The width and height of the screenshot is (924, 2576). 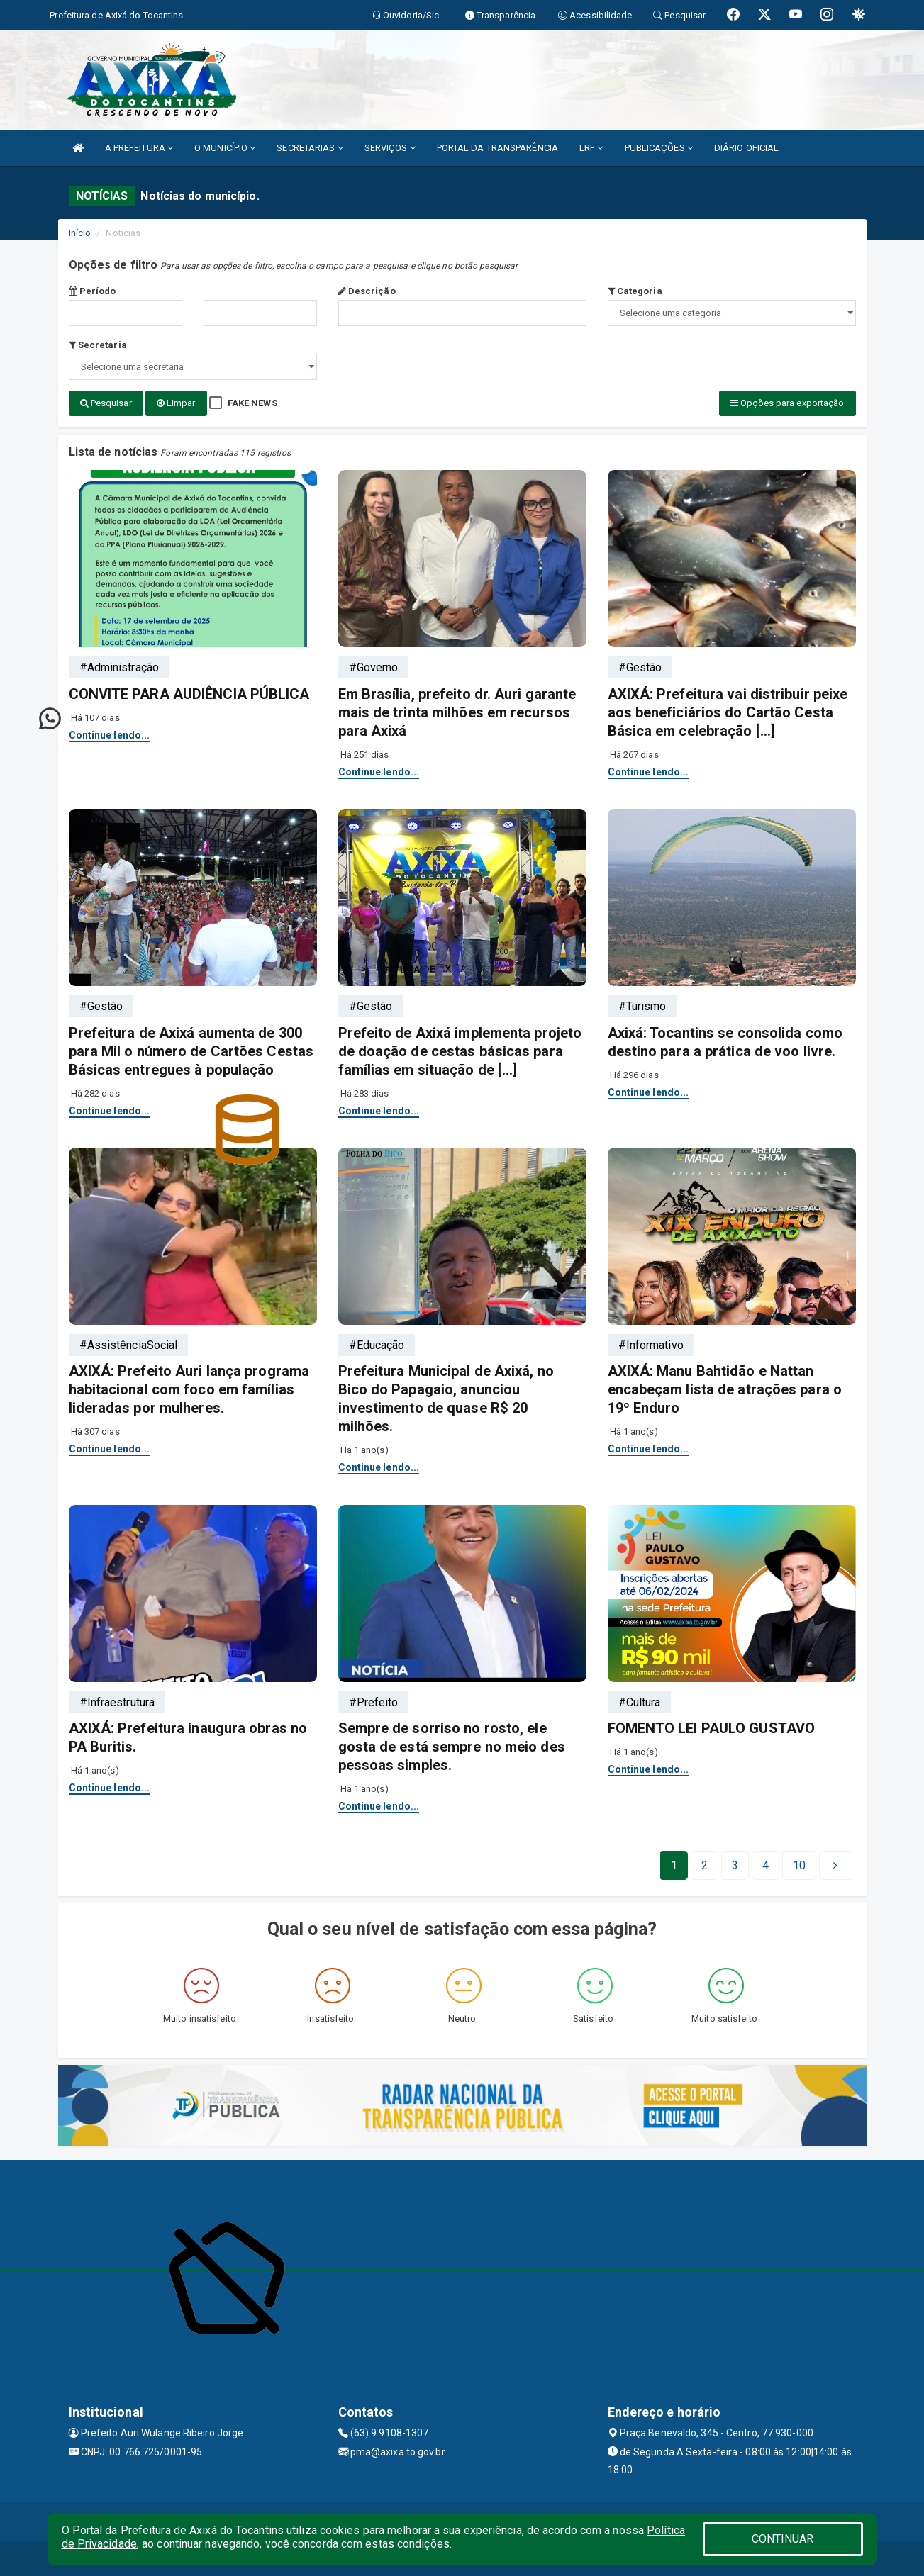 What do you see at coordinates (247, 1129) in the screenshot?
I see `access database or data storage` at bounding box center [247, 1129].